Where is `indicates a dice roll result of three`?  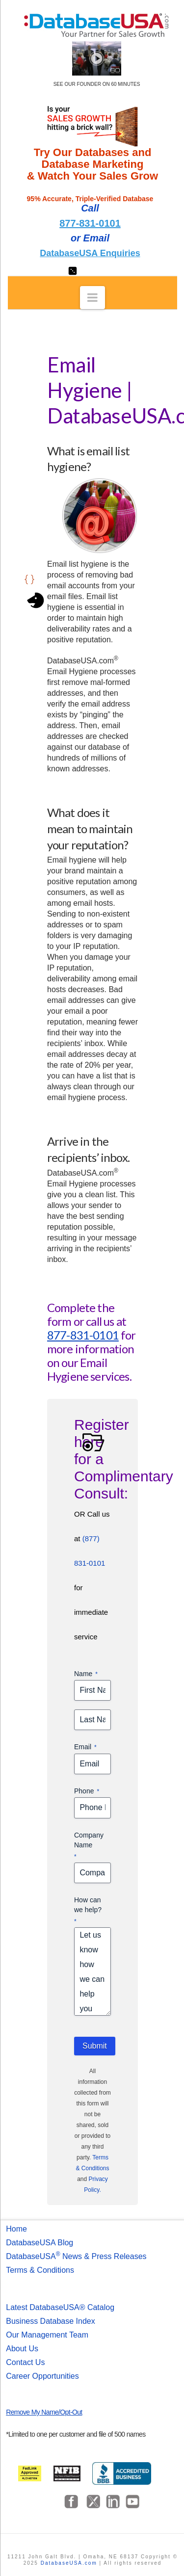 indicates a dice roll result of three is located at coordinates (73, 271).